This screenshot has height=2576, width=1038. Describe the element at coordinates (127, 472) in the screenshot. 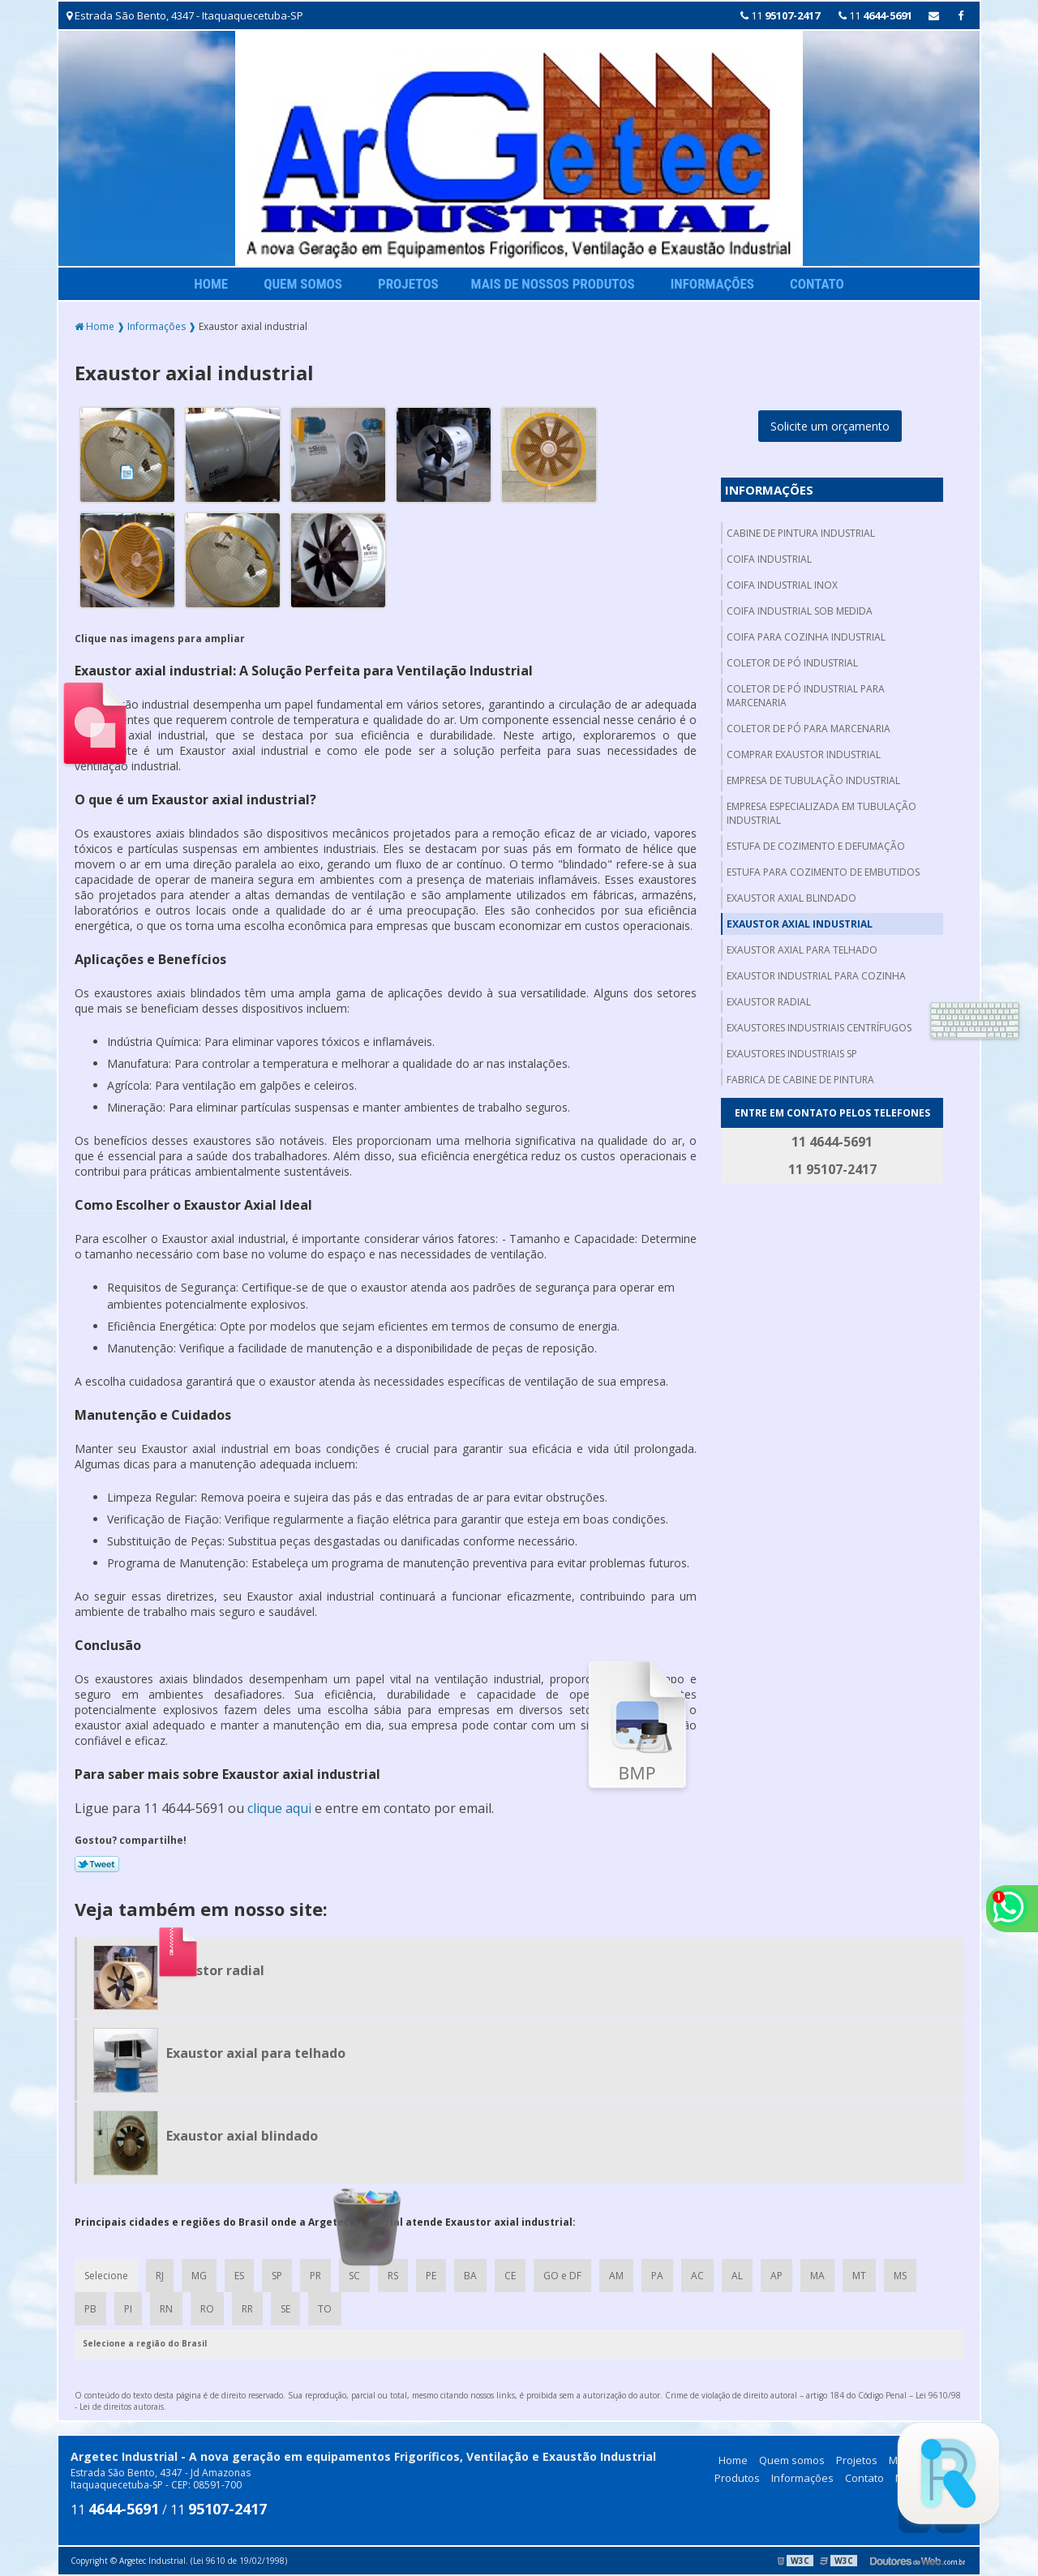

I see `open a libreoffice writer document` at that location.